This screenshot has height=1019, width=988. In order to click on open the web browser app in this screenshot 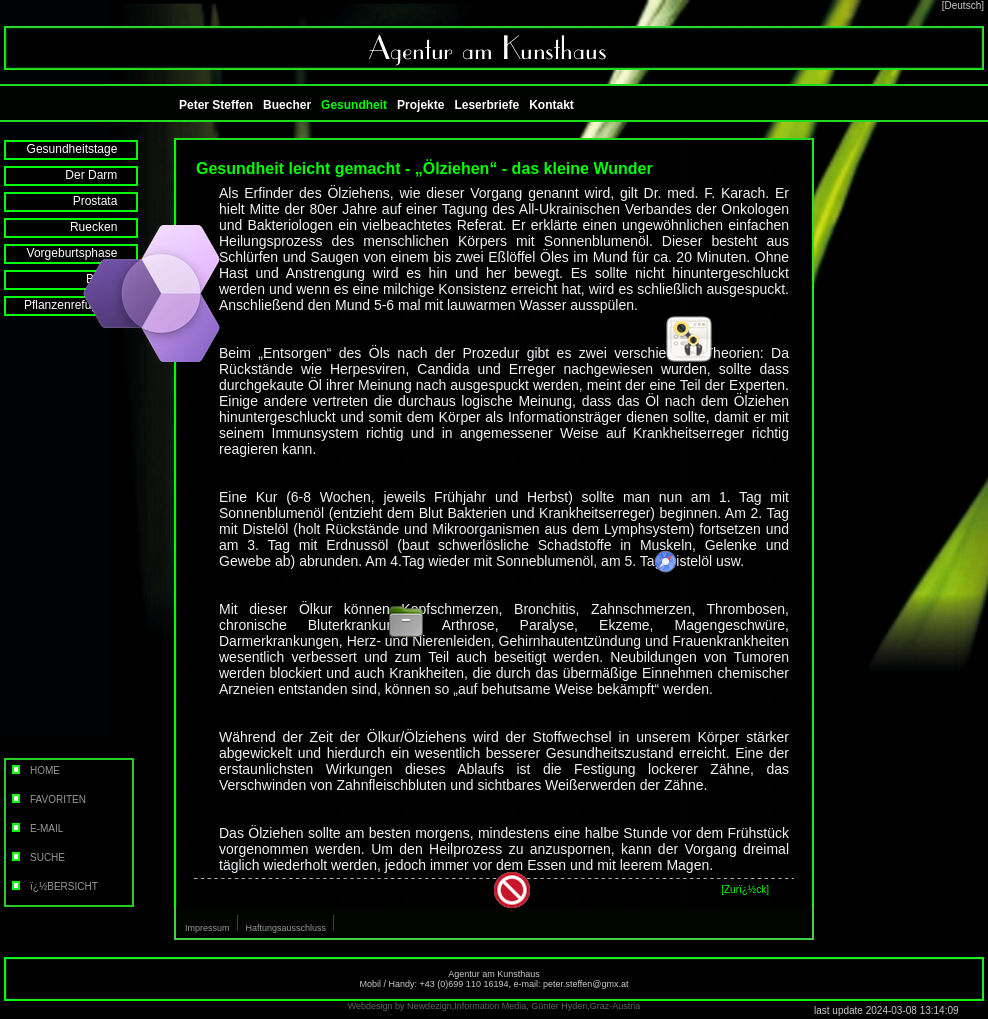, I will do `click(665, 561)`.